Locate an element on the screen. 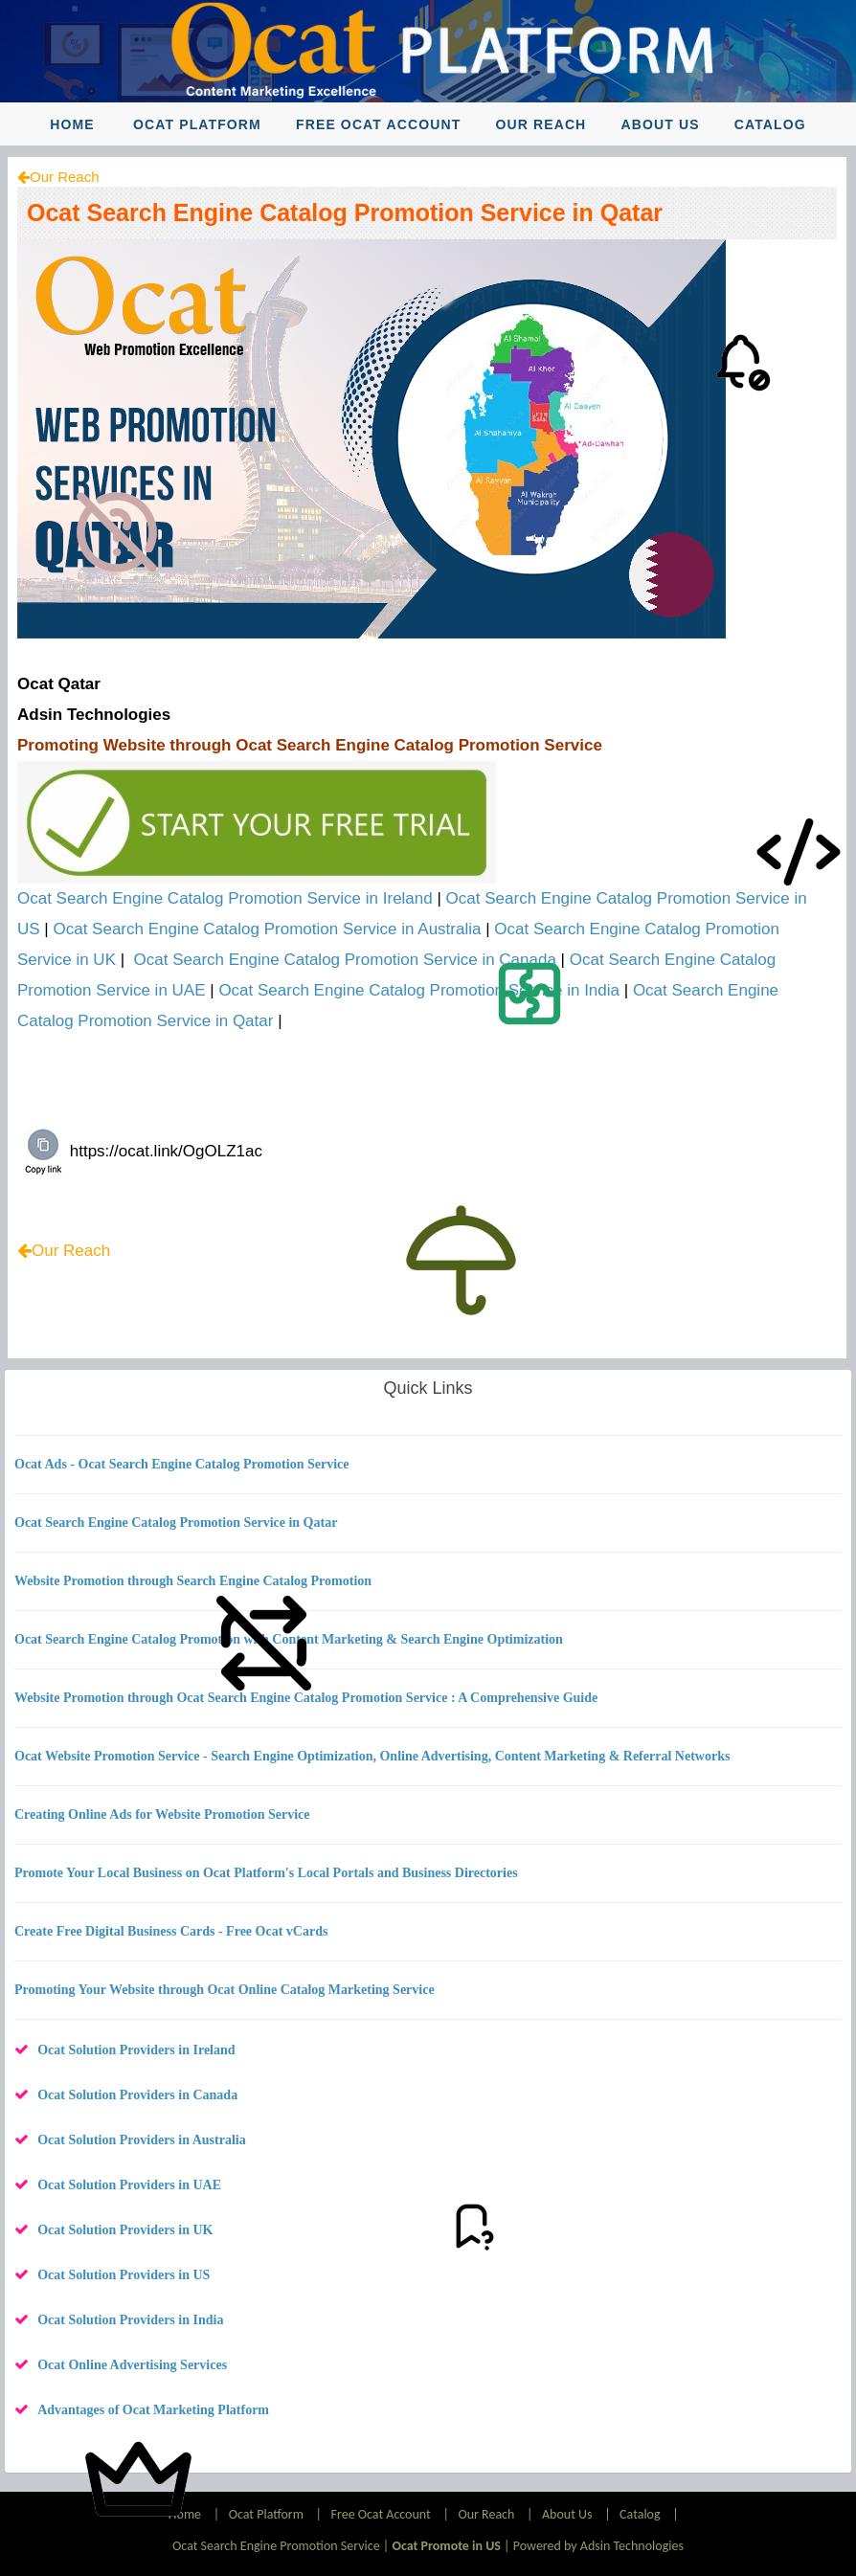  help or support is currently unavailable is located at coordinates (117, 532).